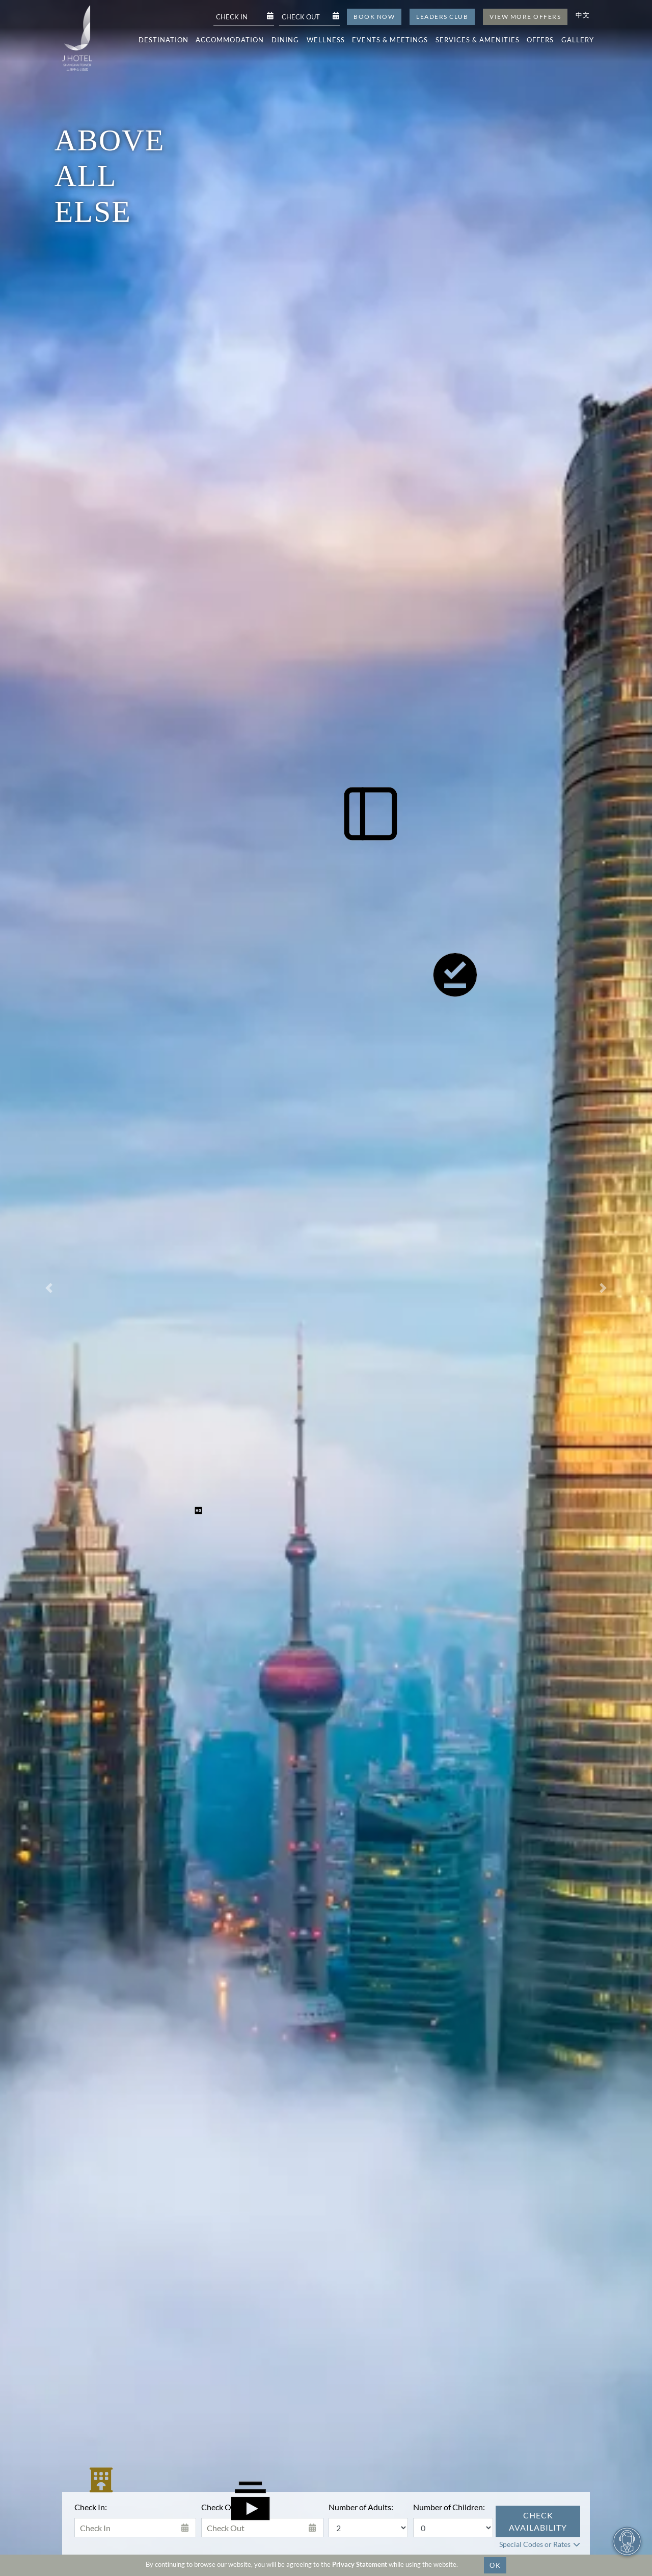 Image resolution: width=652 pixels, height=2576 pixels. I want to click on indicates content is available offline, so click(455, 975).